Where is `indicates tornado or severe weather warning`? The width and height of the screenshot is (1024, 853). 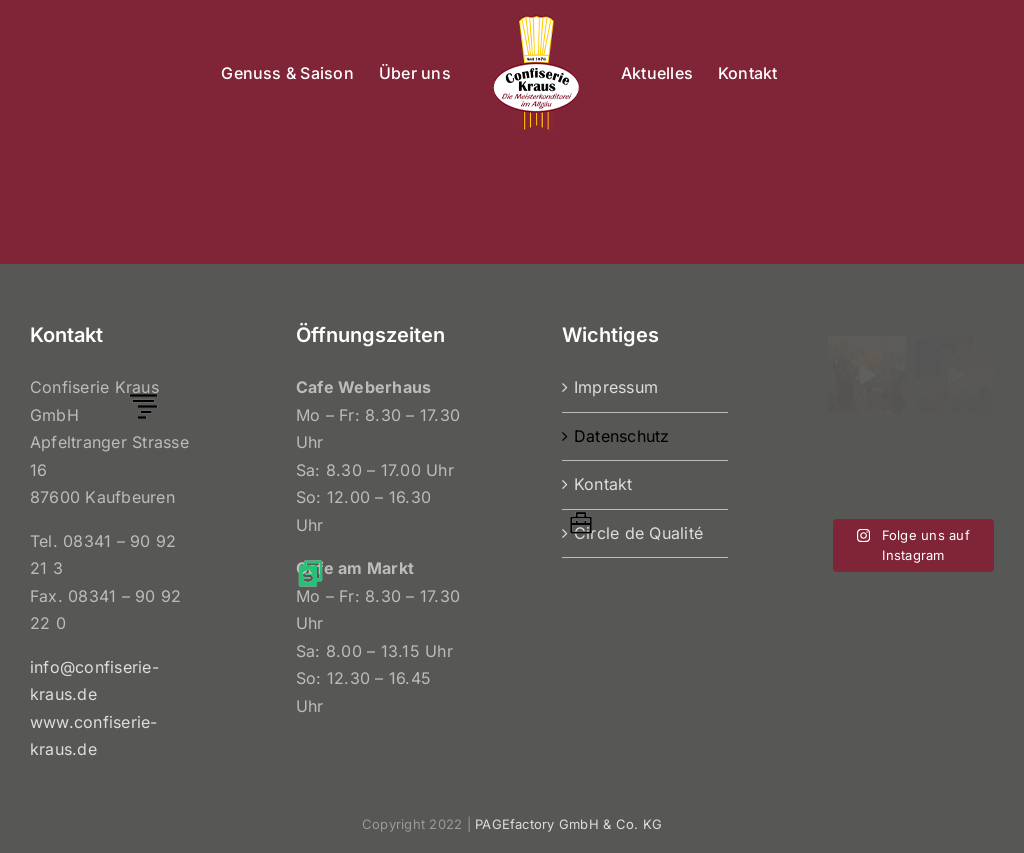
indicates tornado or severe weather warning is located at coordinates (143, 406).